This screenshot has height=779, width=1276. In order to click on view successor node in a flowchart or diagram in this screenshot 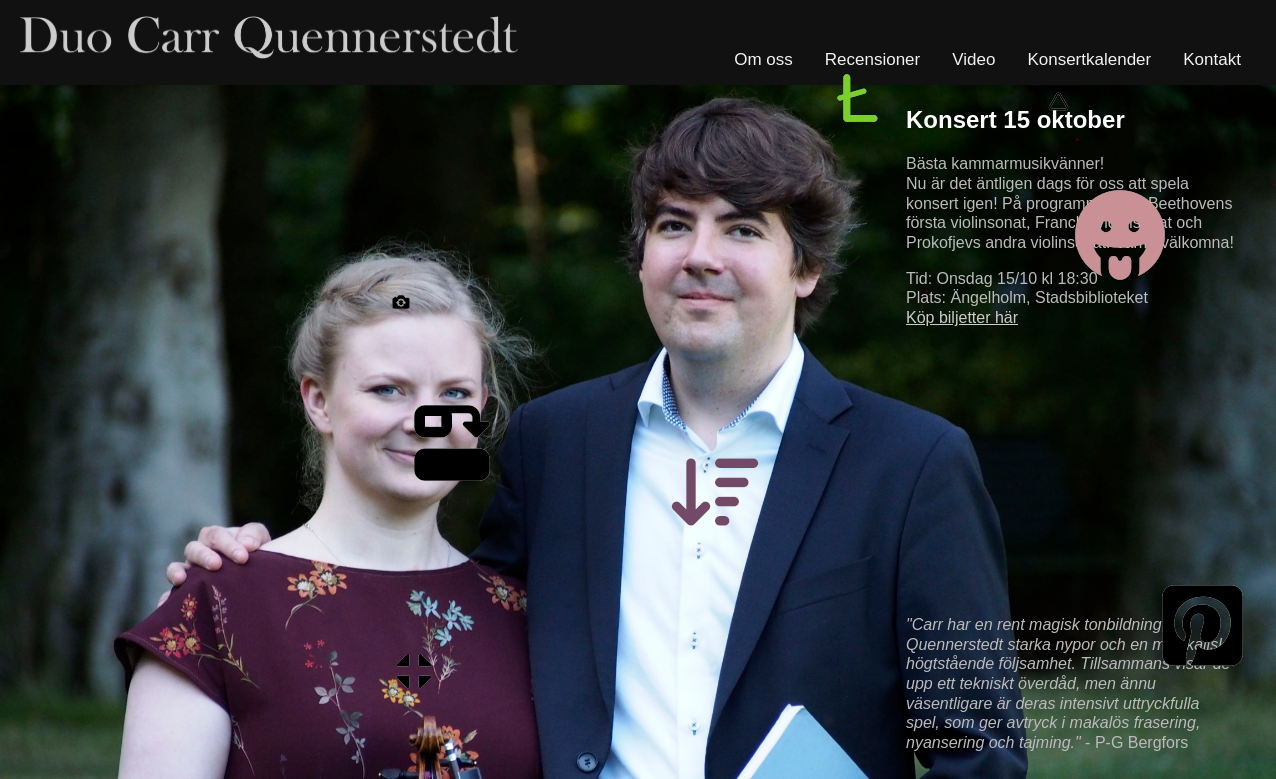, I will do `click(452, 443)`.